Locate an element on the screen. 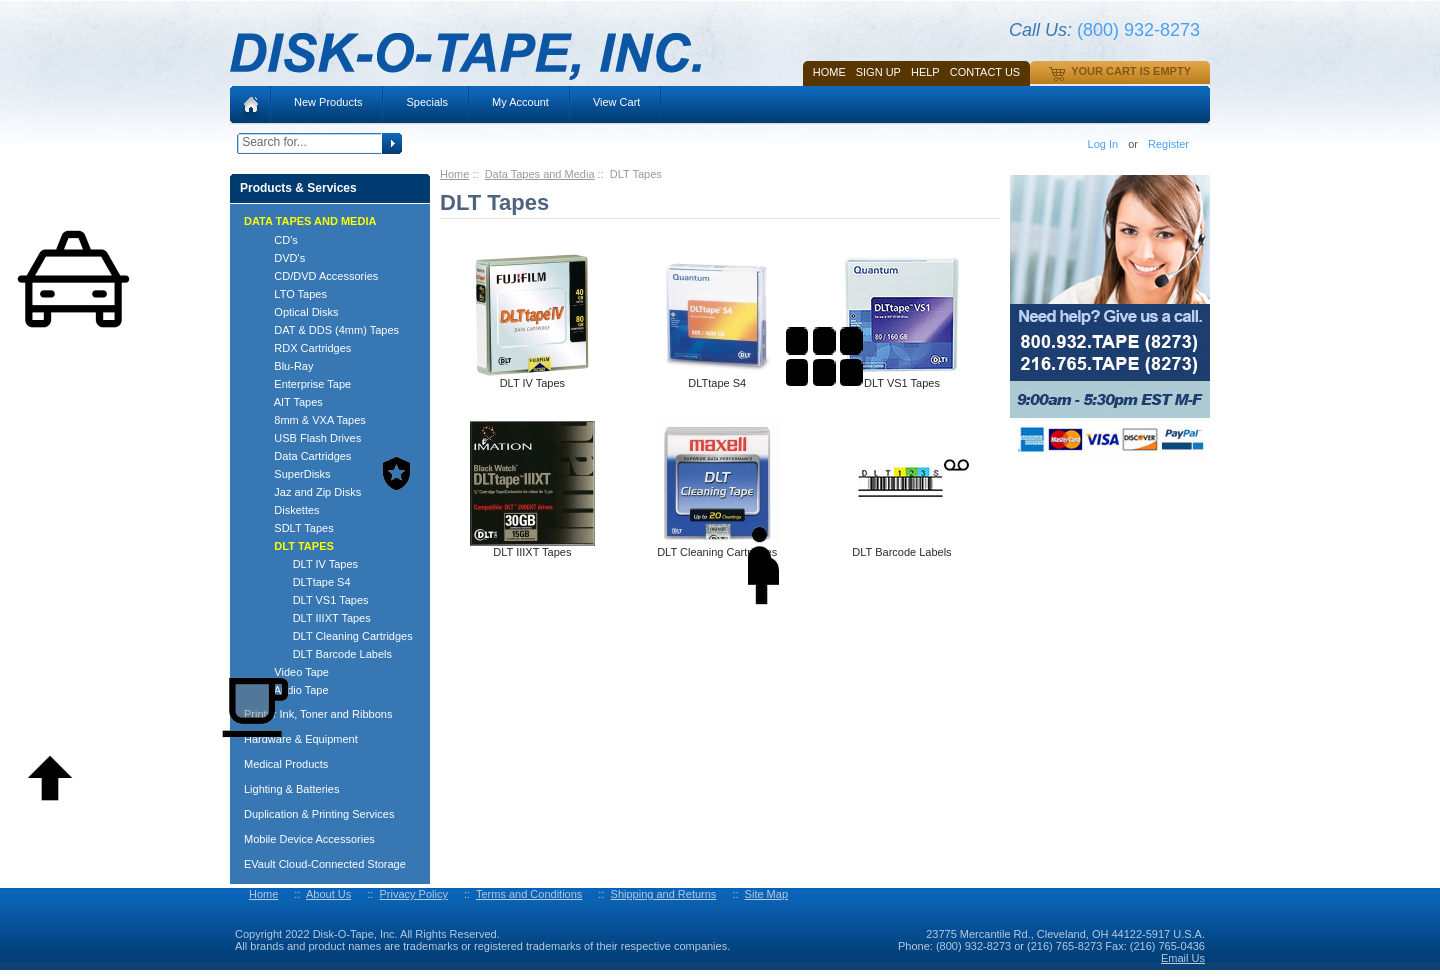 The height and width of the screenshot is (980, 1440). request a taxi or cab ride is located at coordinates (73, 286).